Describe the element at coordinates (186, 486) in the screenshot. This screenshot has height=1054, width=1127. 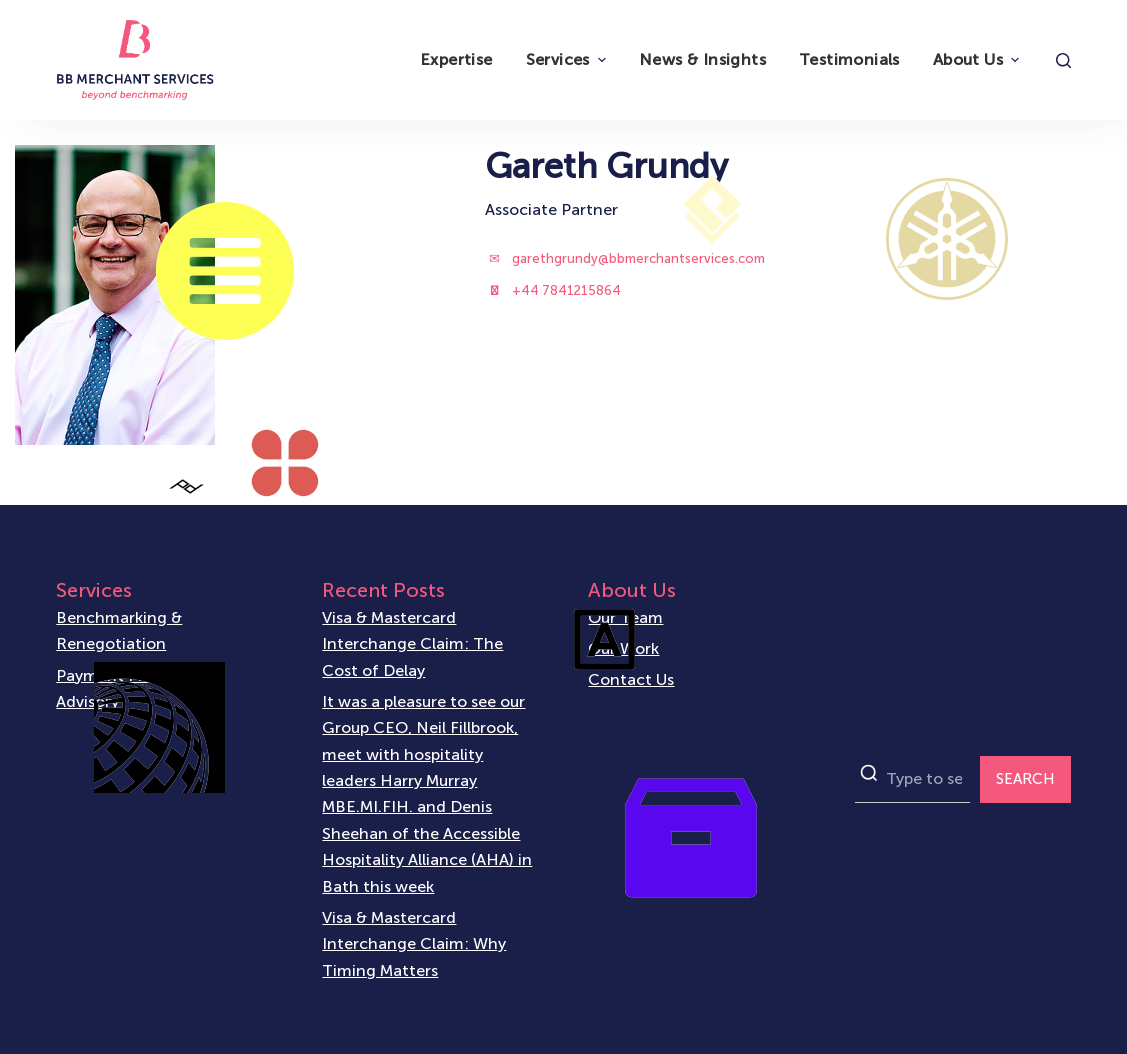
I see `Peak Design brand logo` at that location.